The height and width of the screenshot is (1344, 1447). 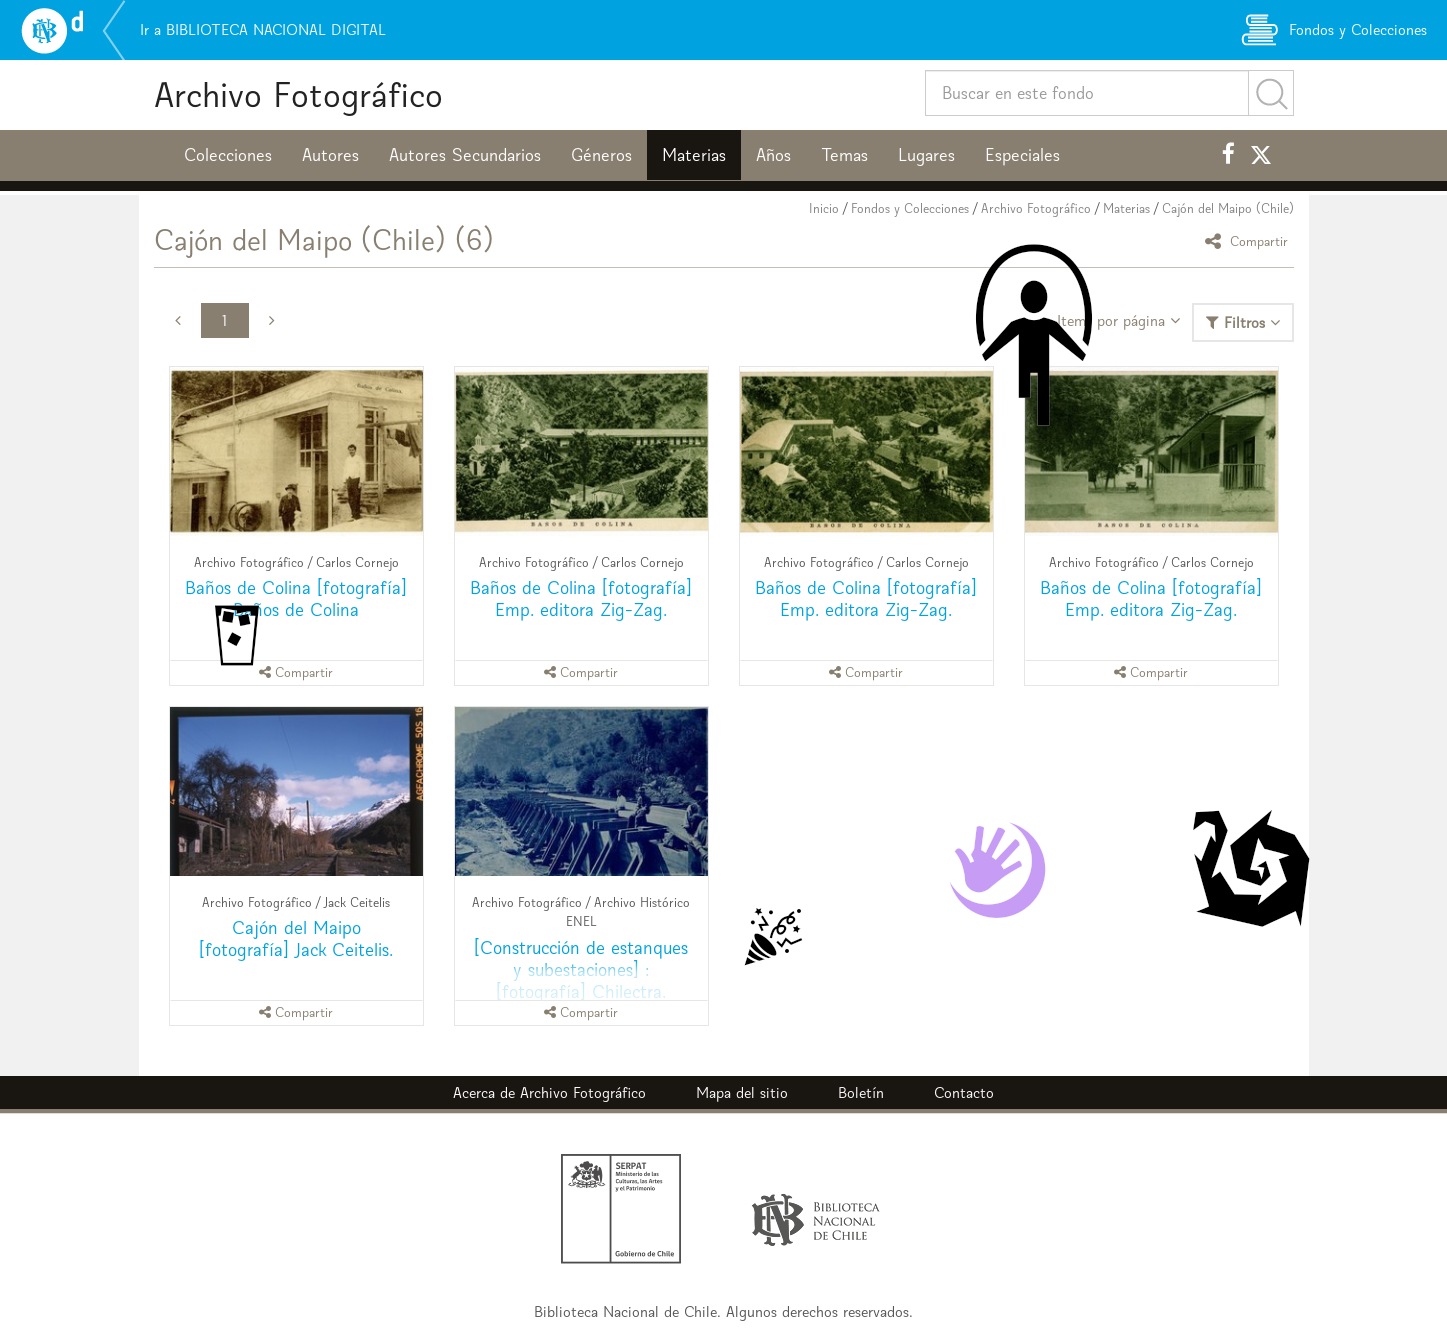 I want to click on access jump rope workout or exercise, so click(x=1034, y=335).